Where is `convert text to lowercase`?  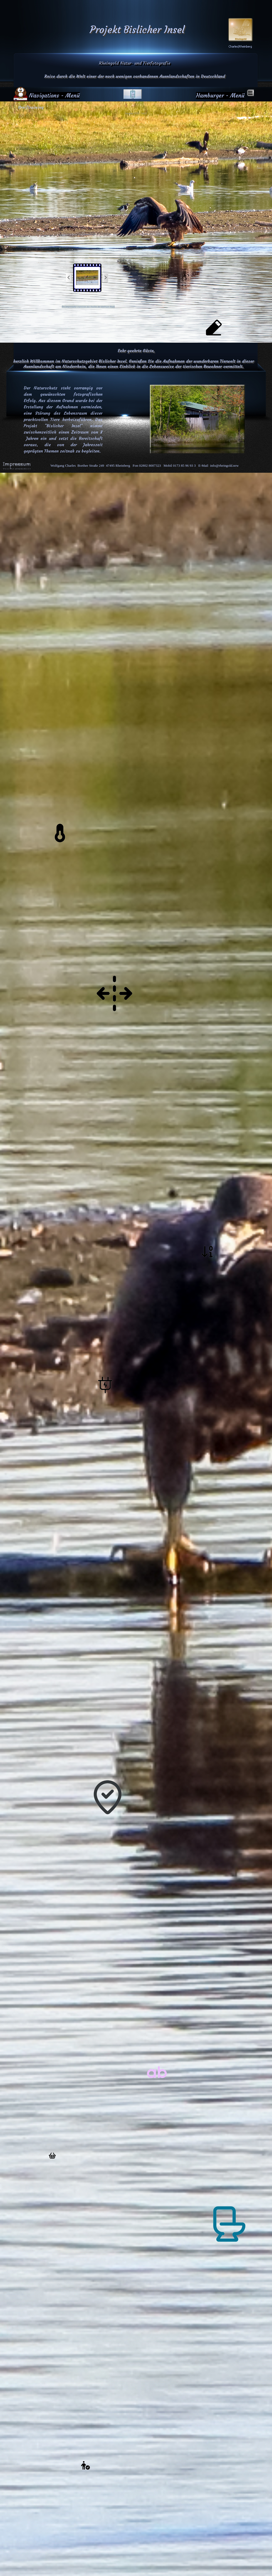
convert text to lowercase is located at coordinates (157, 2073).